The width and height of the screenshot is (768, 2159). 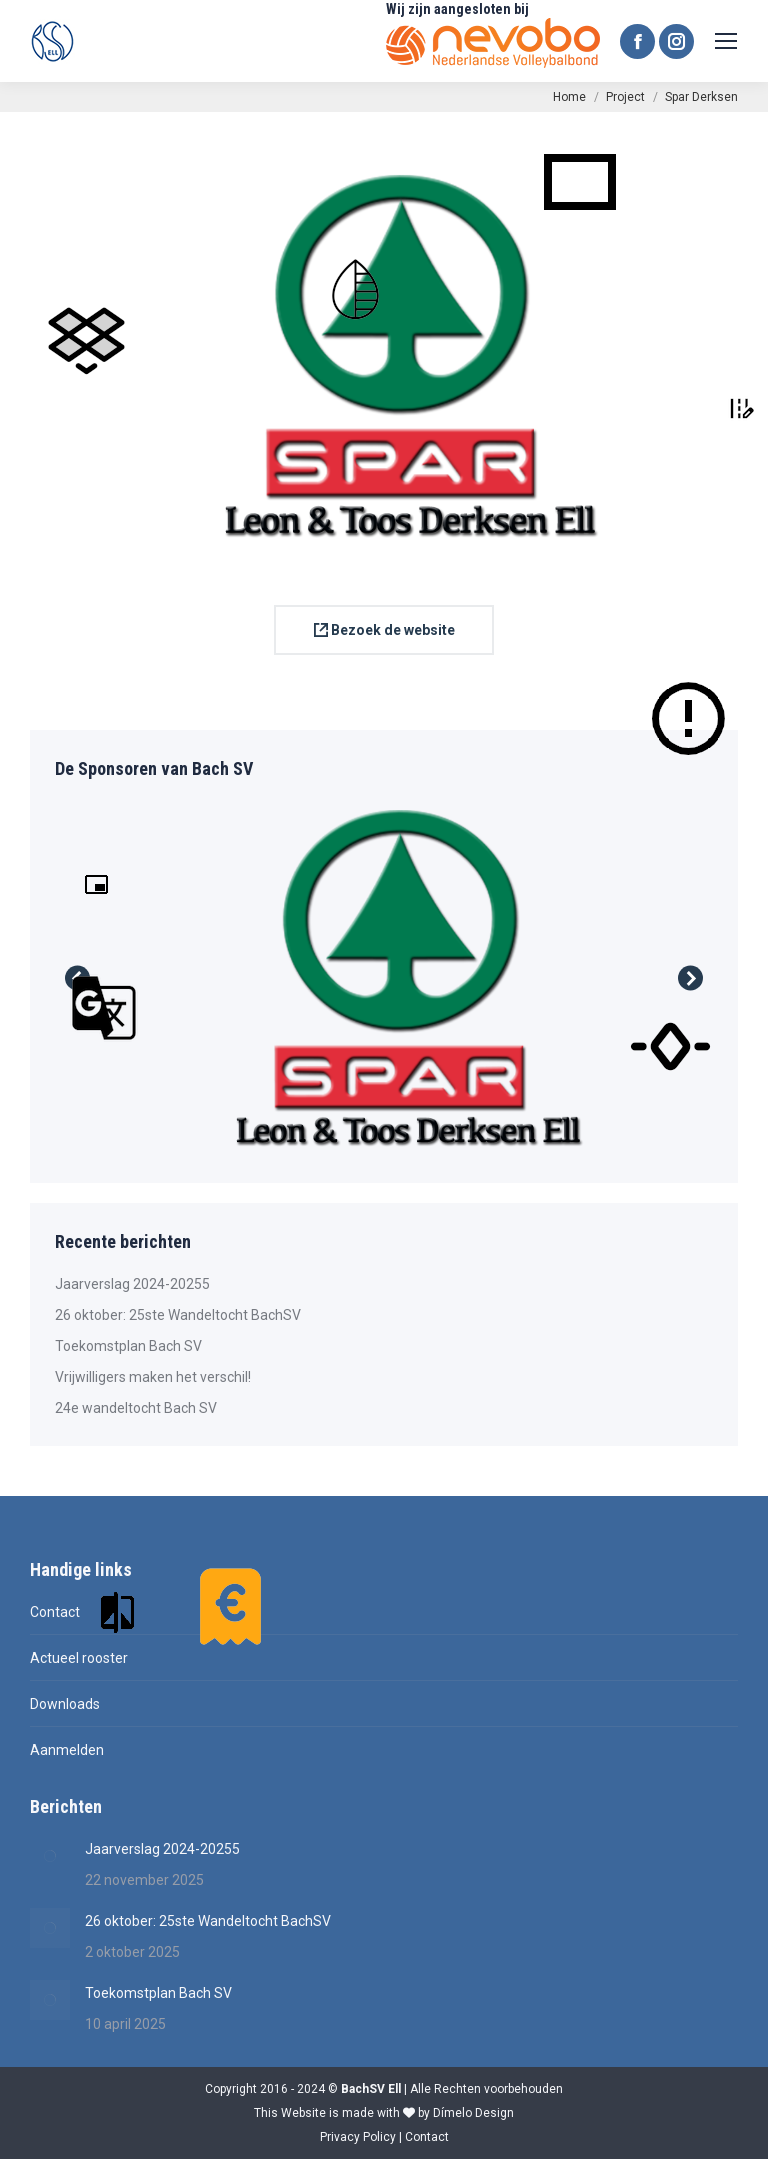 I want to click on translate text using Google Translate, so click(x=104, y=1008).